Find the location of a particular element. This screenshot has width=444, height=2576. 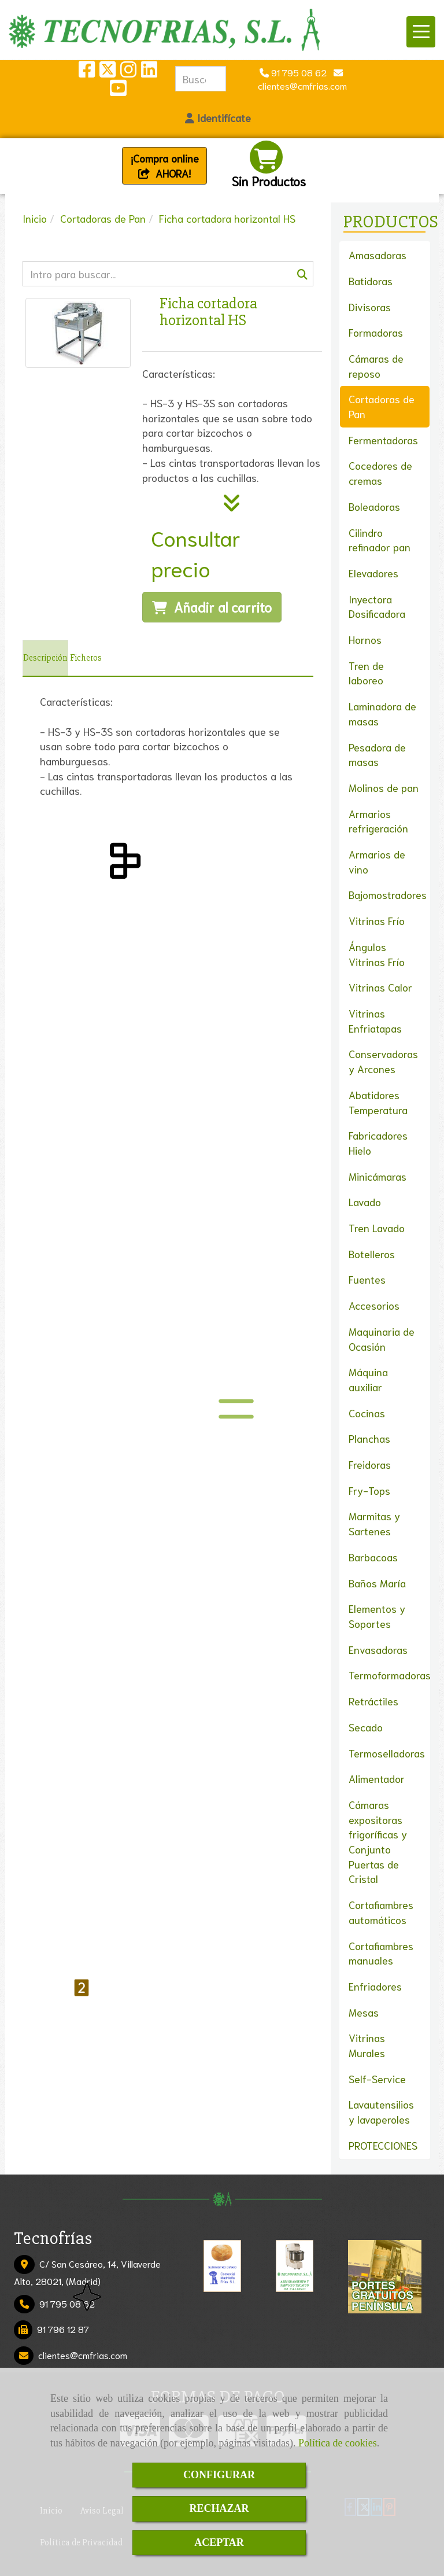

open replit is located at coordinates (123, 861).